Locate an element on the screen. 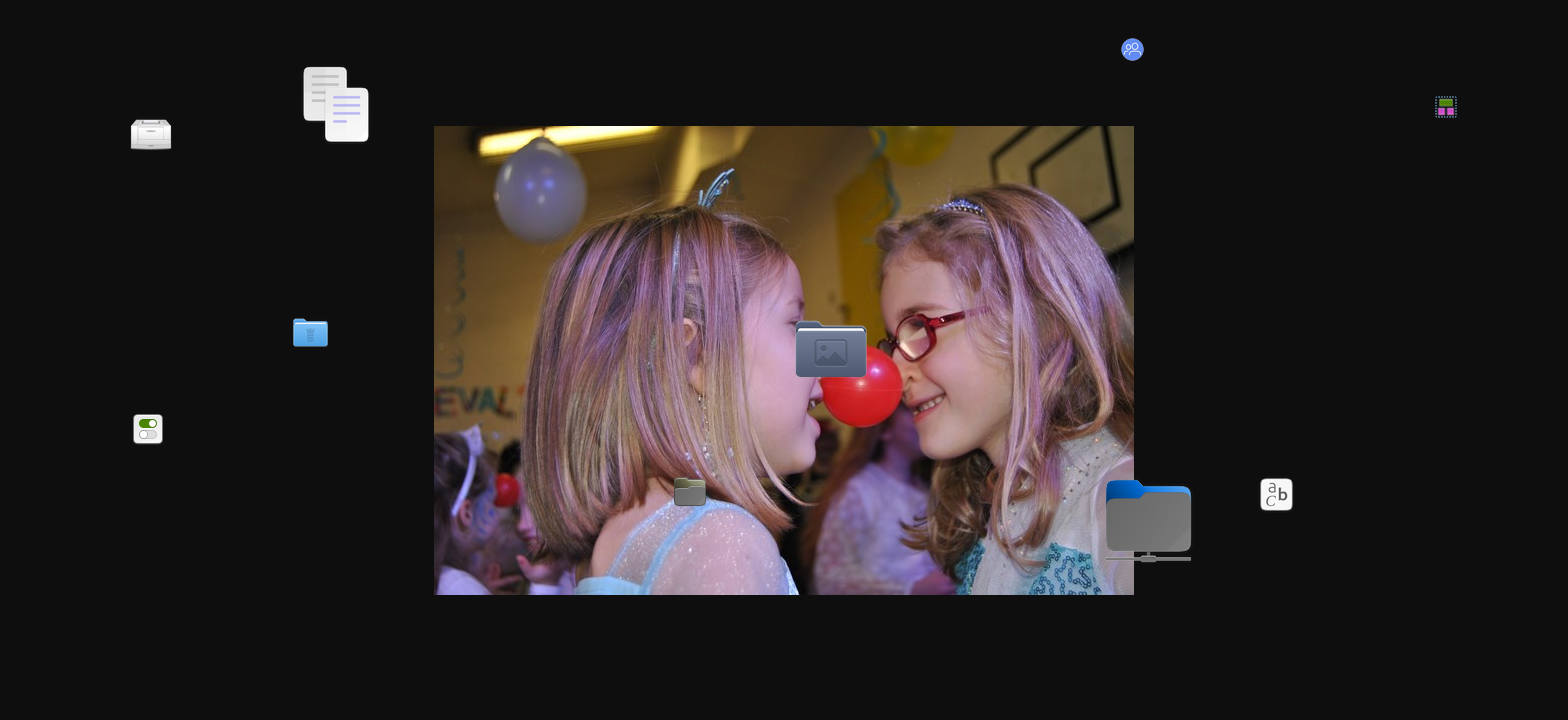  open your images folder is located at coordinates (831, 349).